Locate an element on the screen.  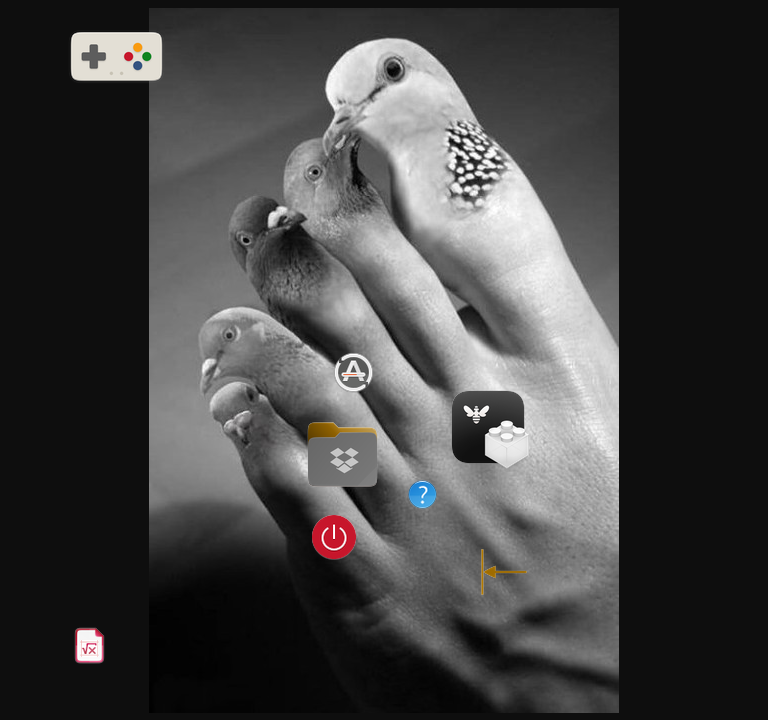
go to the first item in a list or sequence is located at coordinates (504, 572).